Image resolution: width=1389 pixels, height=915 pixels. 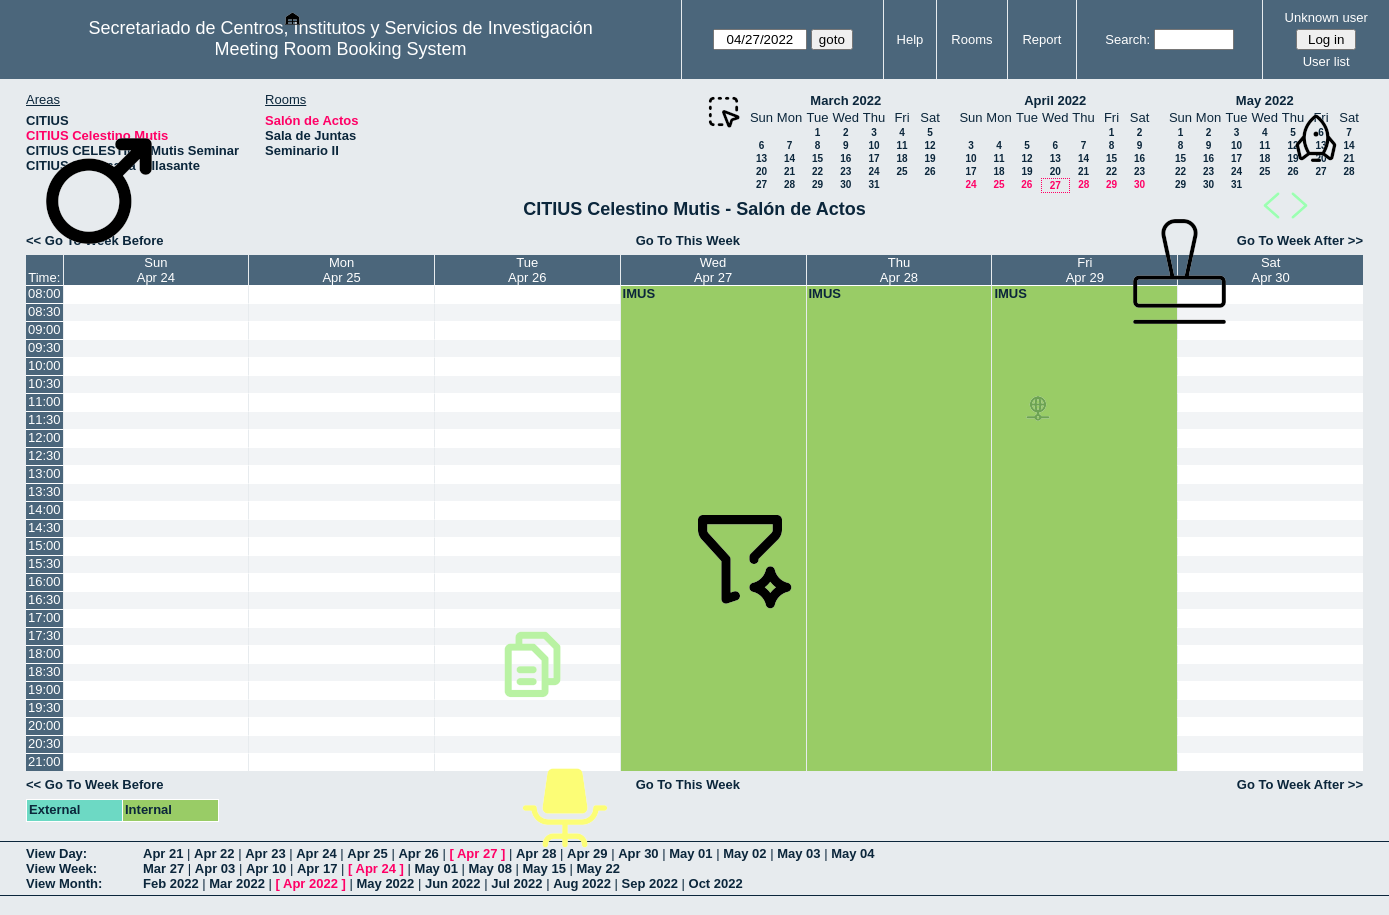 I want to click on apply a stamp or seal to a document, so click(x=1179, y=273).